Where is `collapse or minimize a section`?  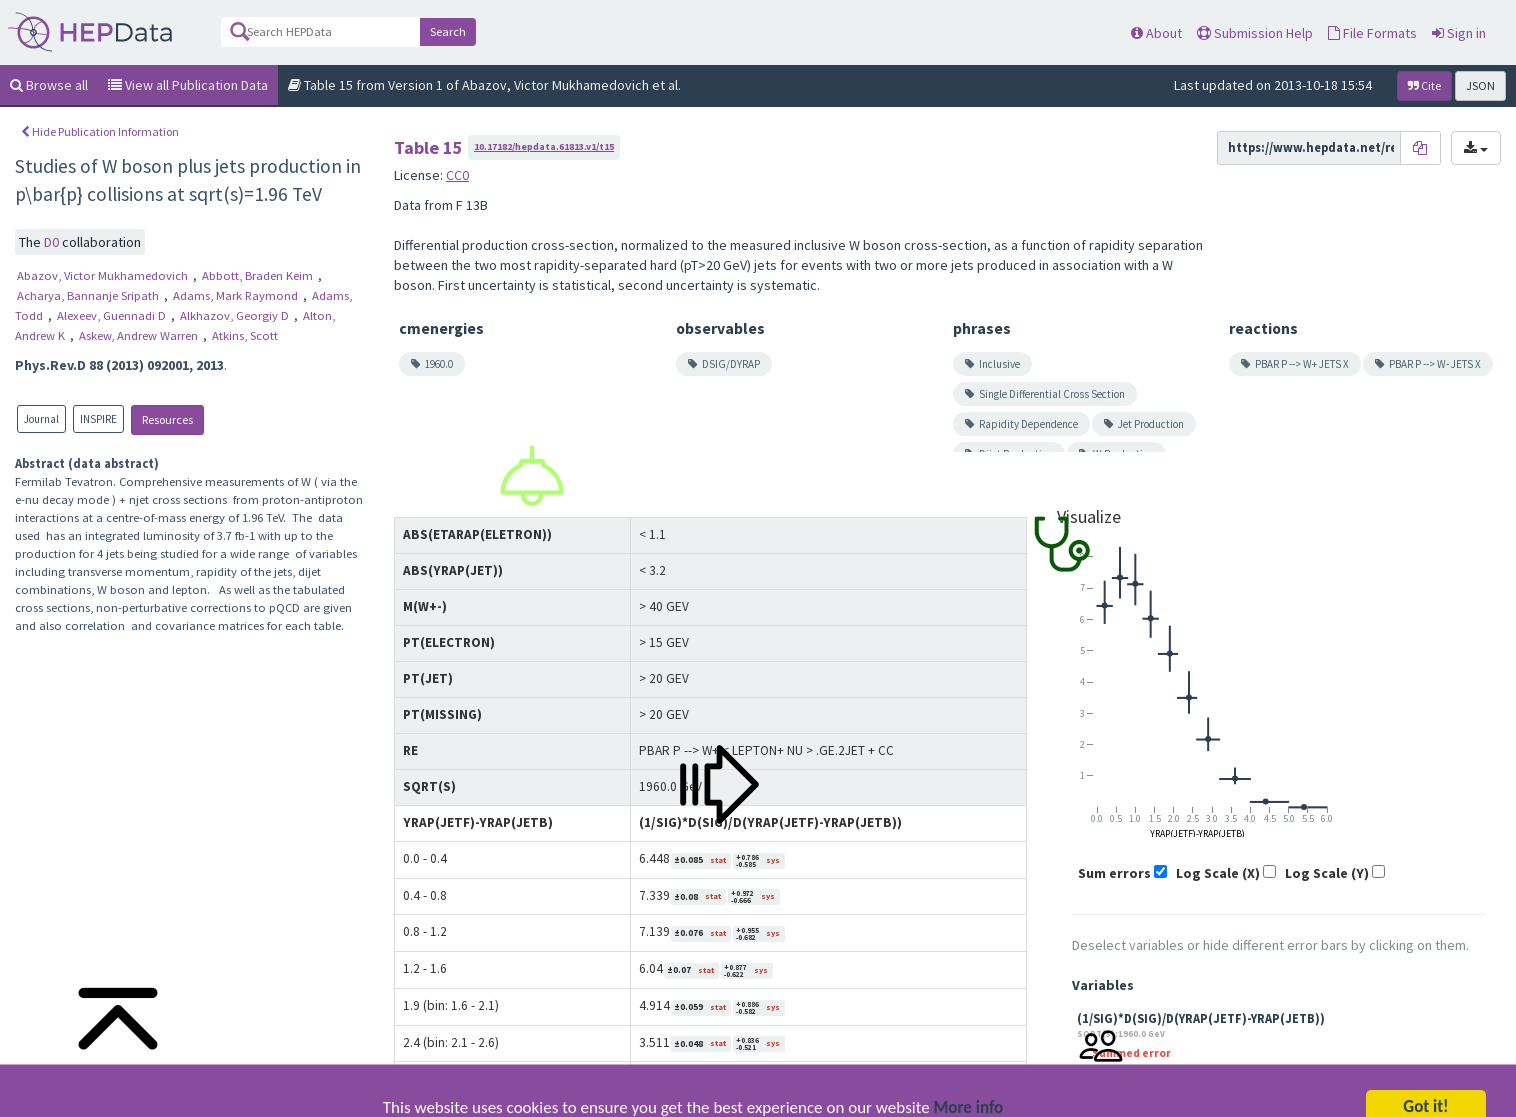 collapse or minimize a section is located at coordinates (118, 1017).